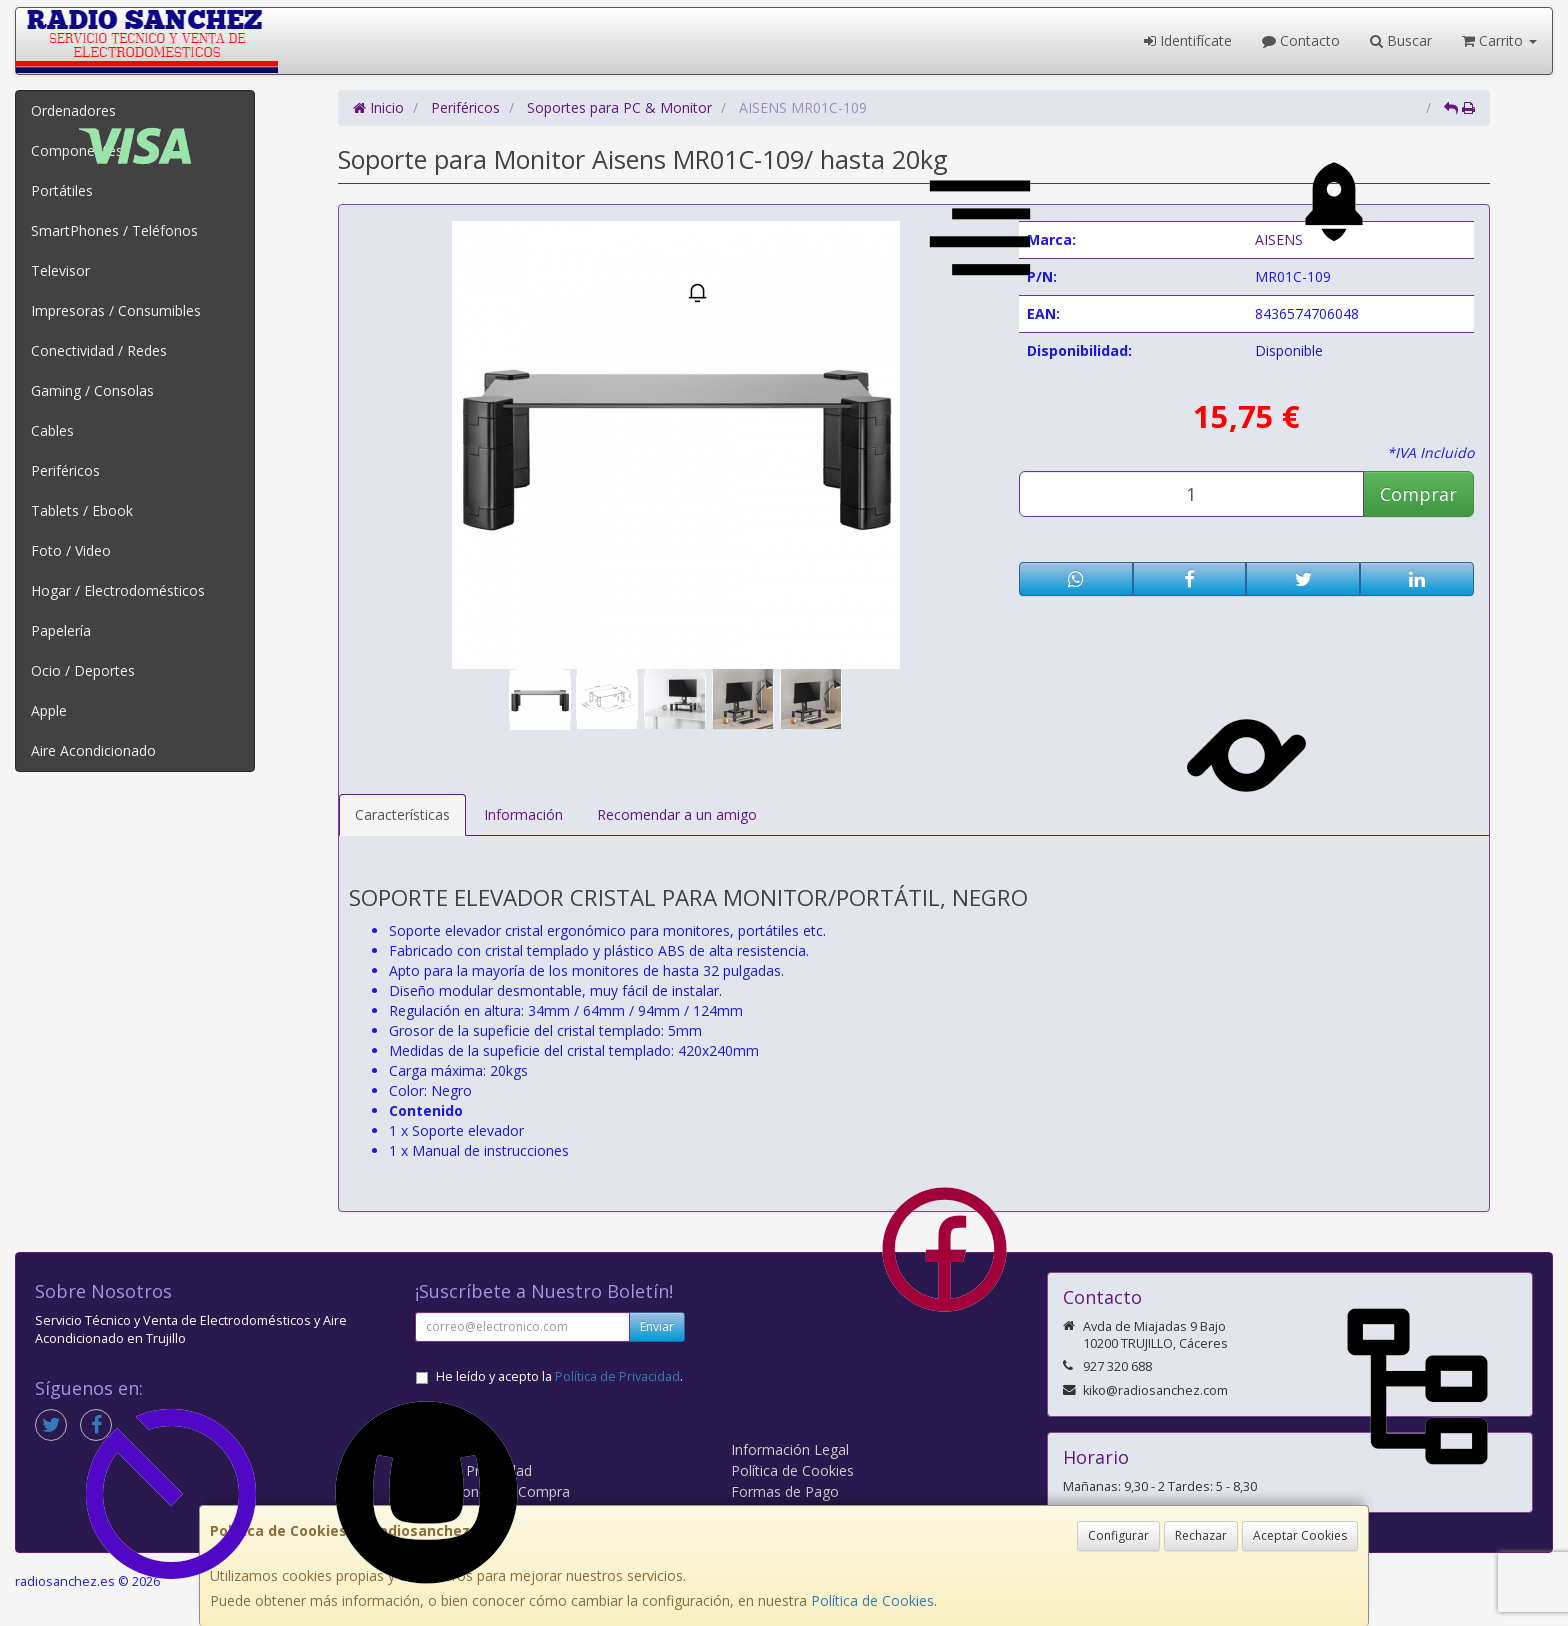 The image size is (1568, 1626). What do you see at coordinates (1417, 1386) in the screenshot?
I see `view hierarchical structure or organization chart` at bounding box center [1417, 1386].